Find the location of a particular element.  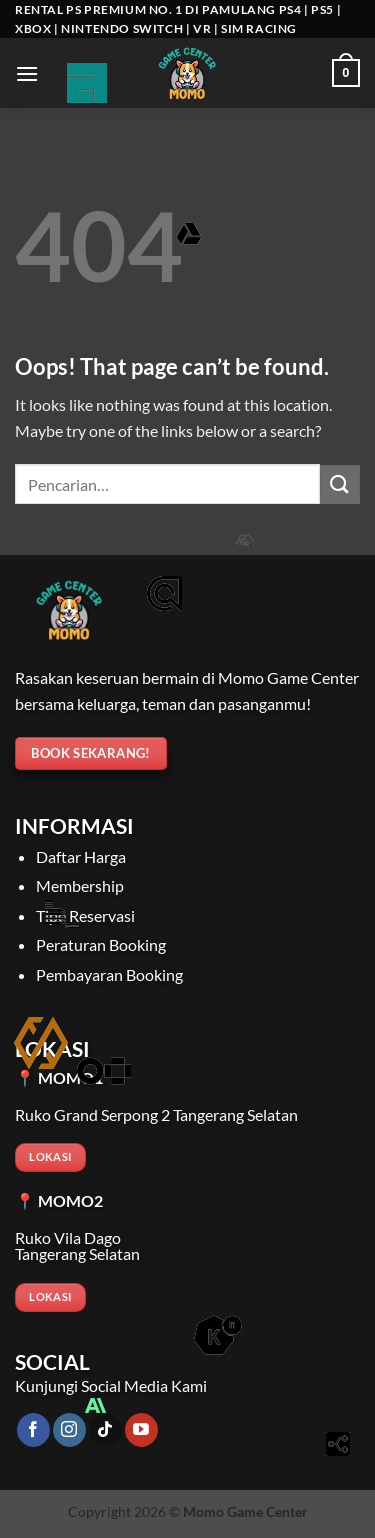

xendit payment platform logo is located at coordinates (41, 1043).